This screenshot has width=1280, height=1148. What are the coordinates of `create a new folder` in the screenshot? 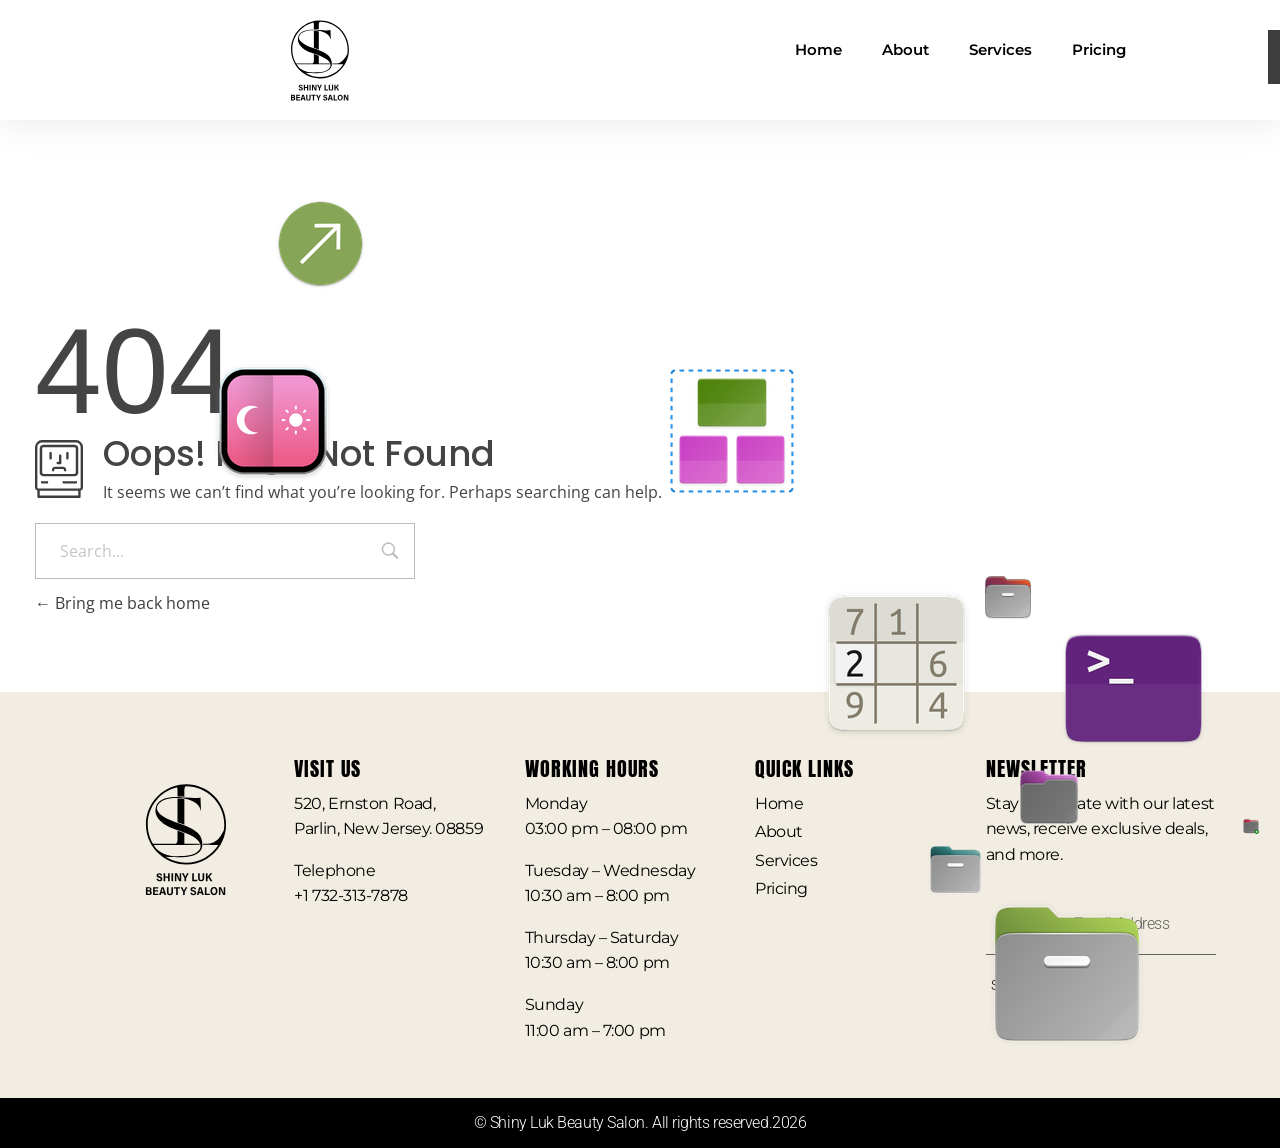 It's located at (1251, 826).